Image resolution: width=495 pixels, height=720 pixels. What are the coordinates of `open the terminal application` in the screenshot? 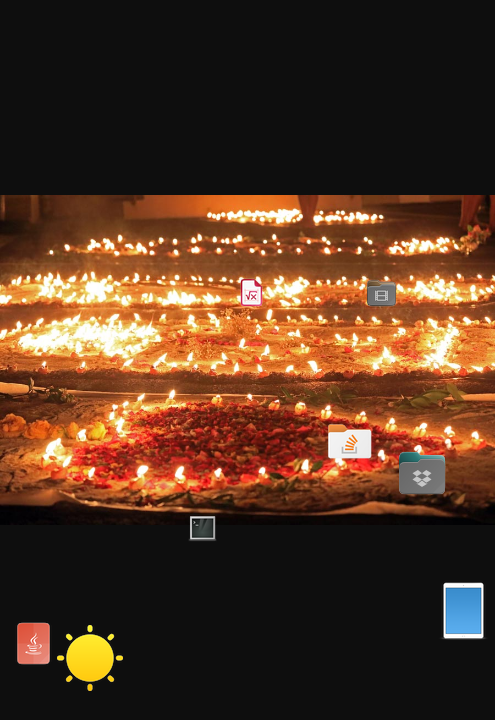 It's located at (202, 527).